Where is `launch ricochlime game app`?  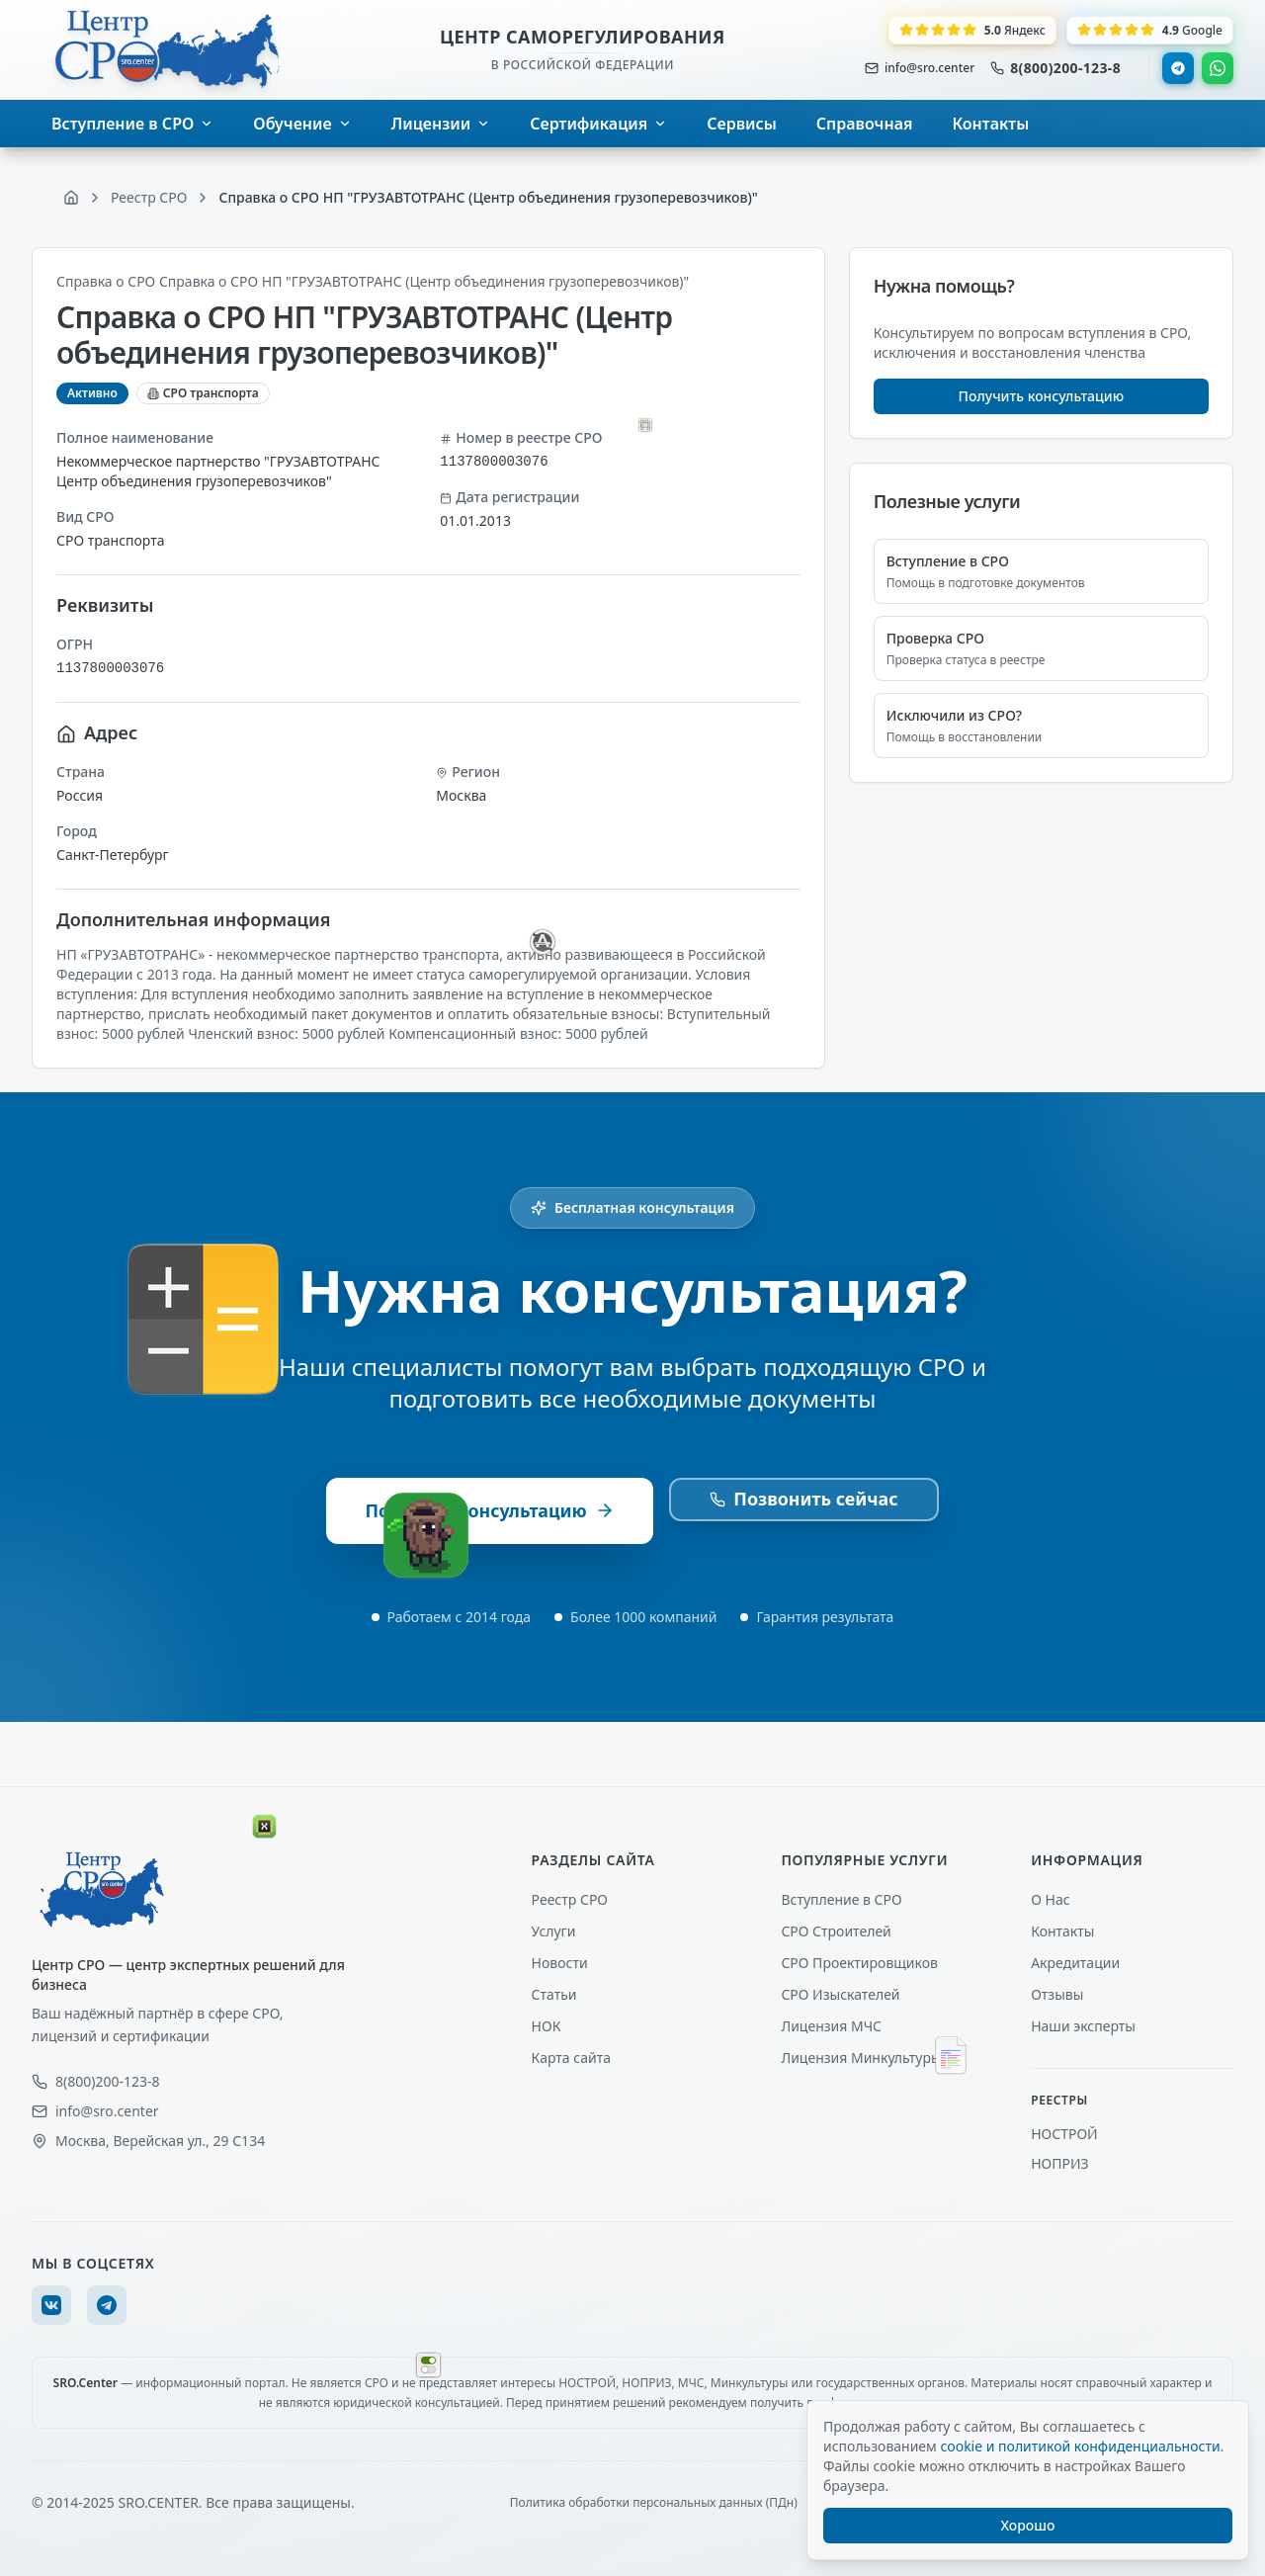 launch ricochlime game app is located at coordinates (426, 1535).